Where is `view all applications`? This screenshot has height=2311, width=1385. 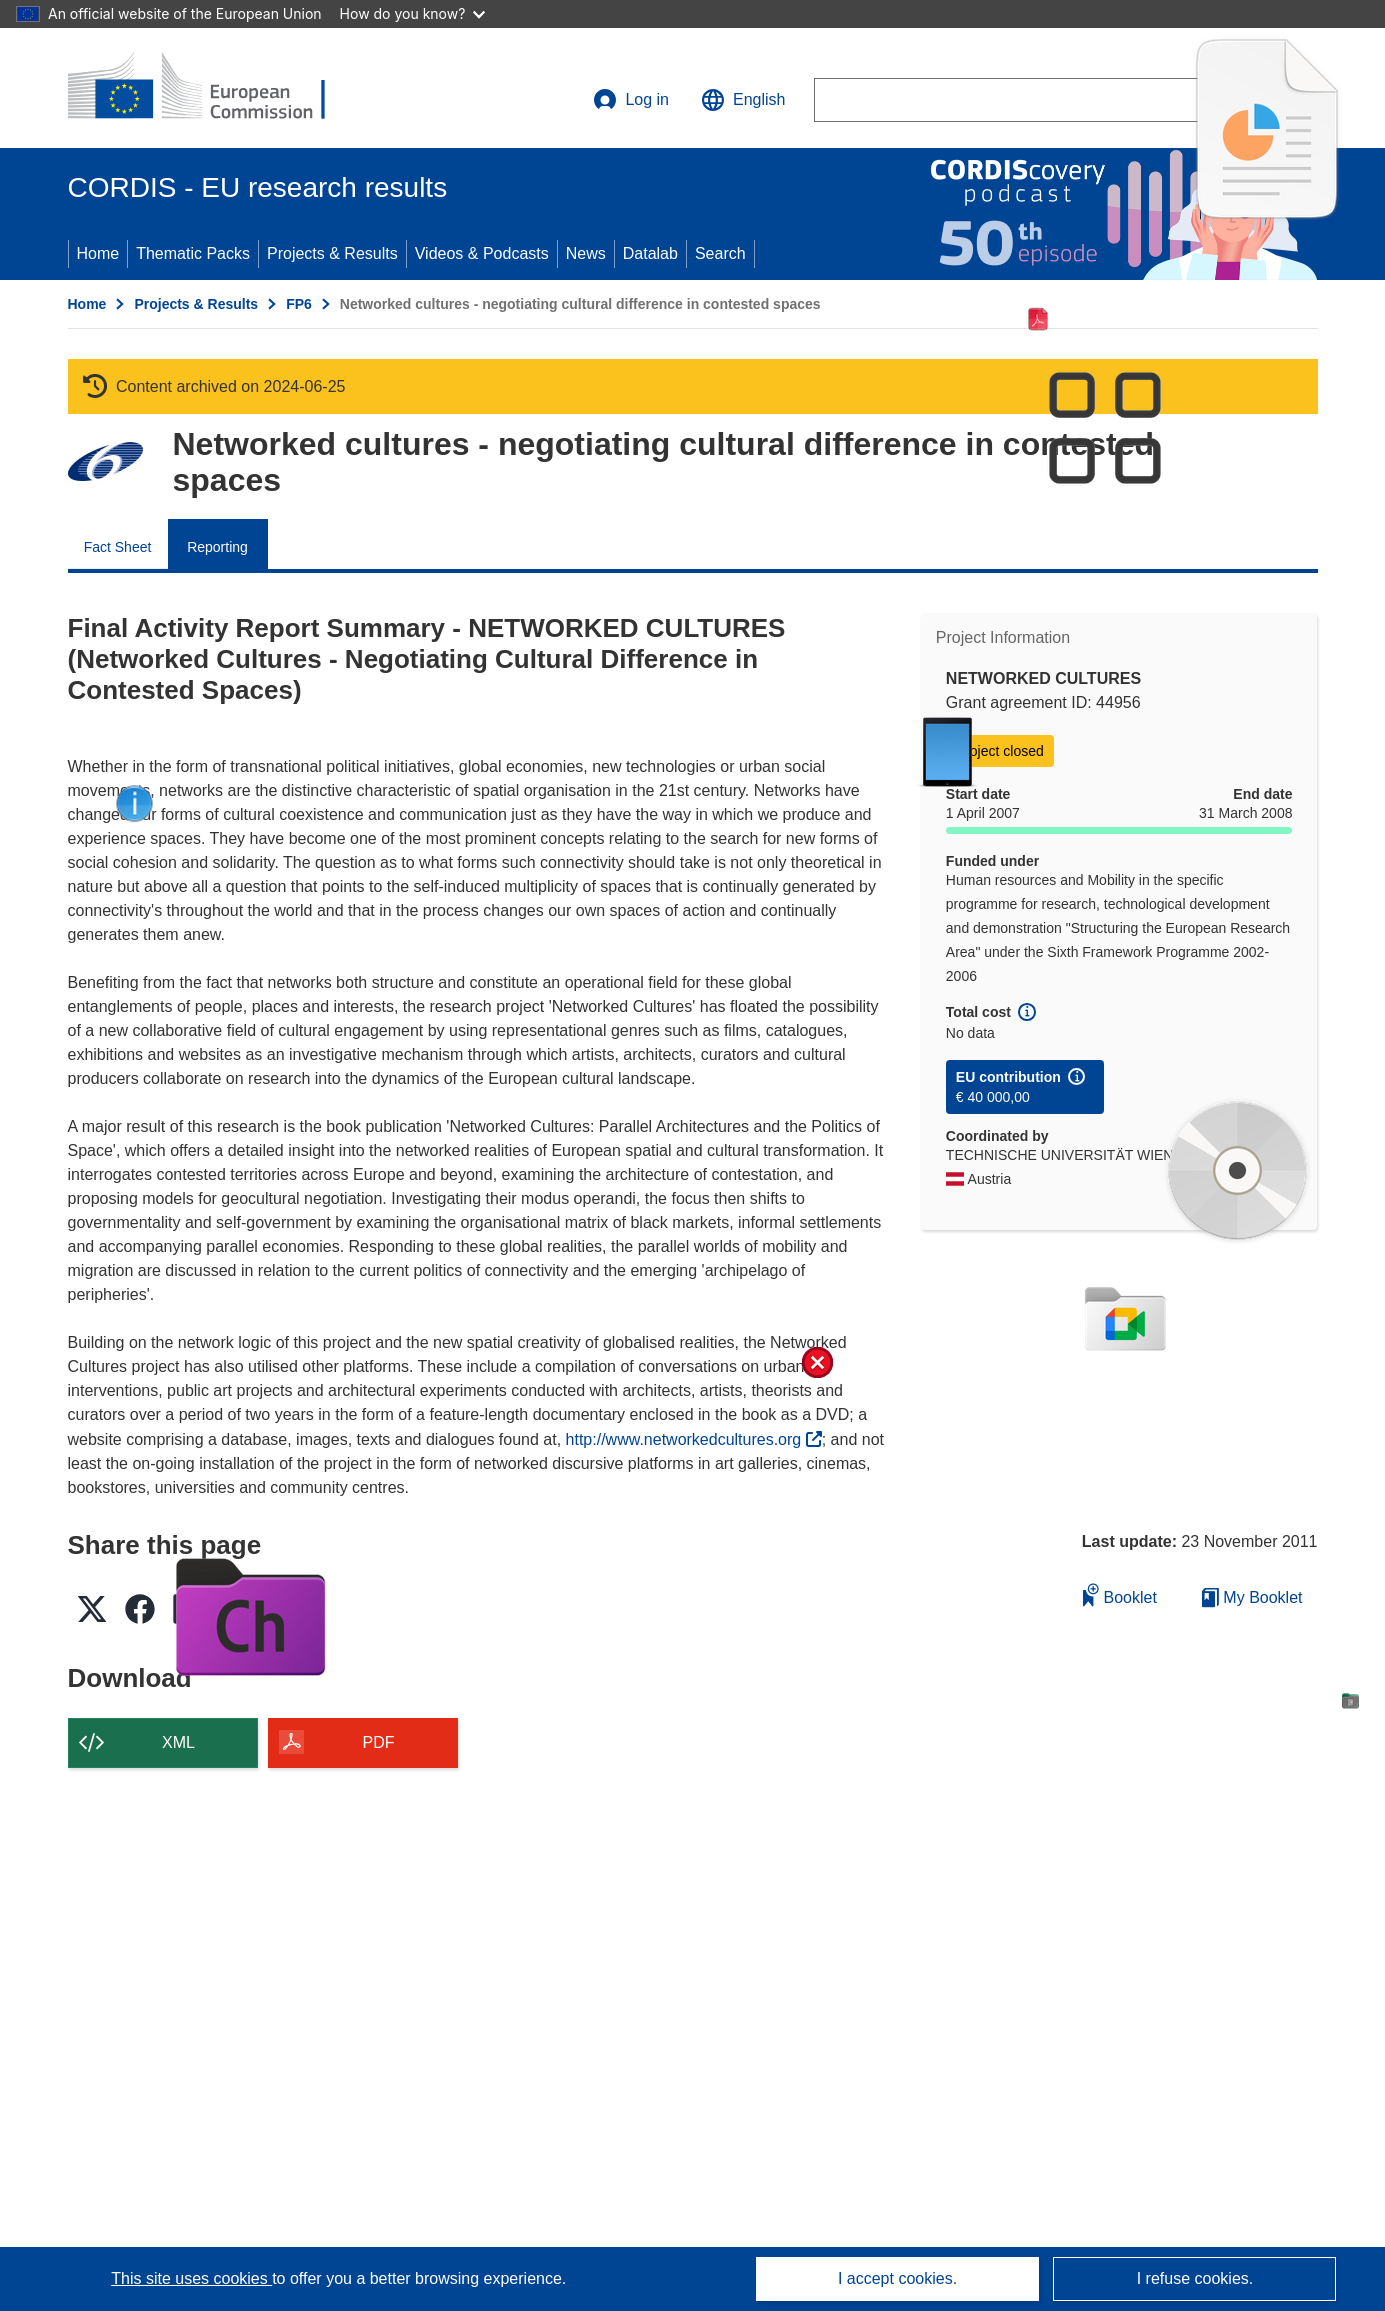
view all applications is located at coordinates (1105, 428).